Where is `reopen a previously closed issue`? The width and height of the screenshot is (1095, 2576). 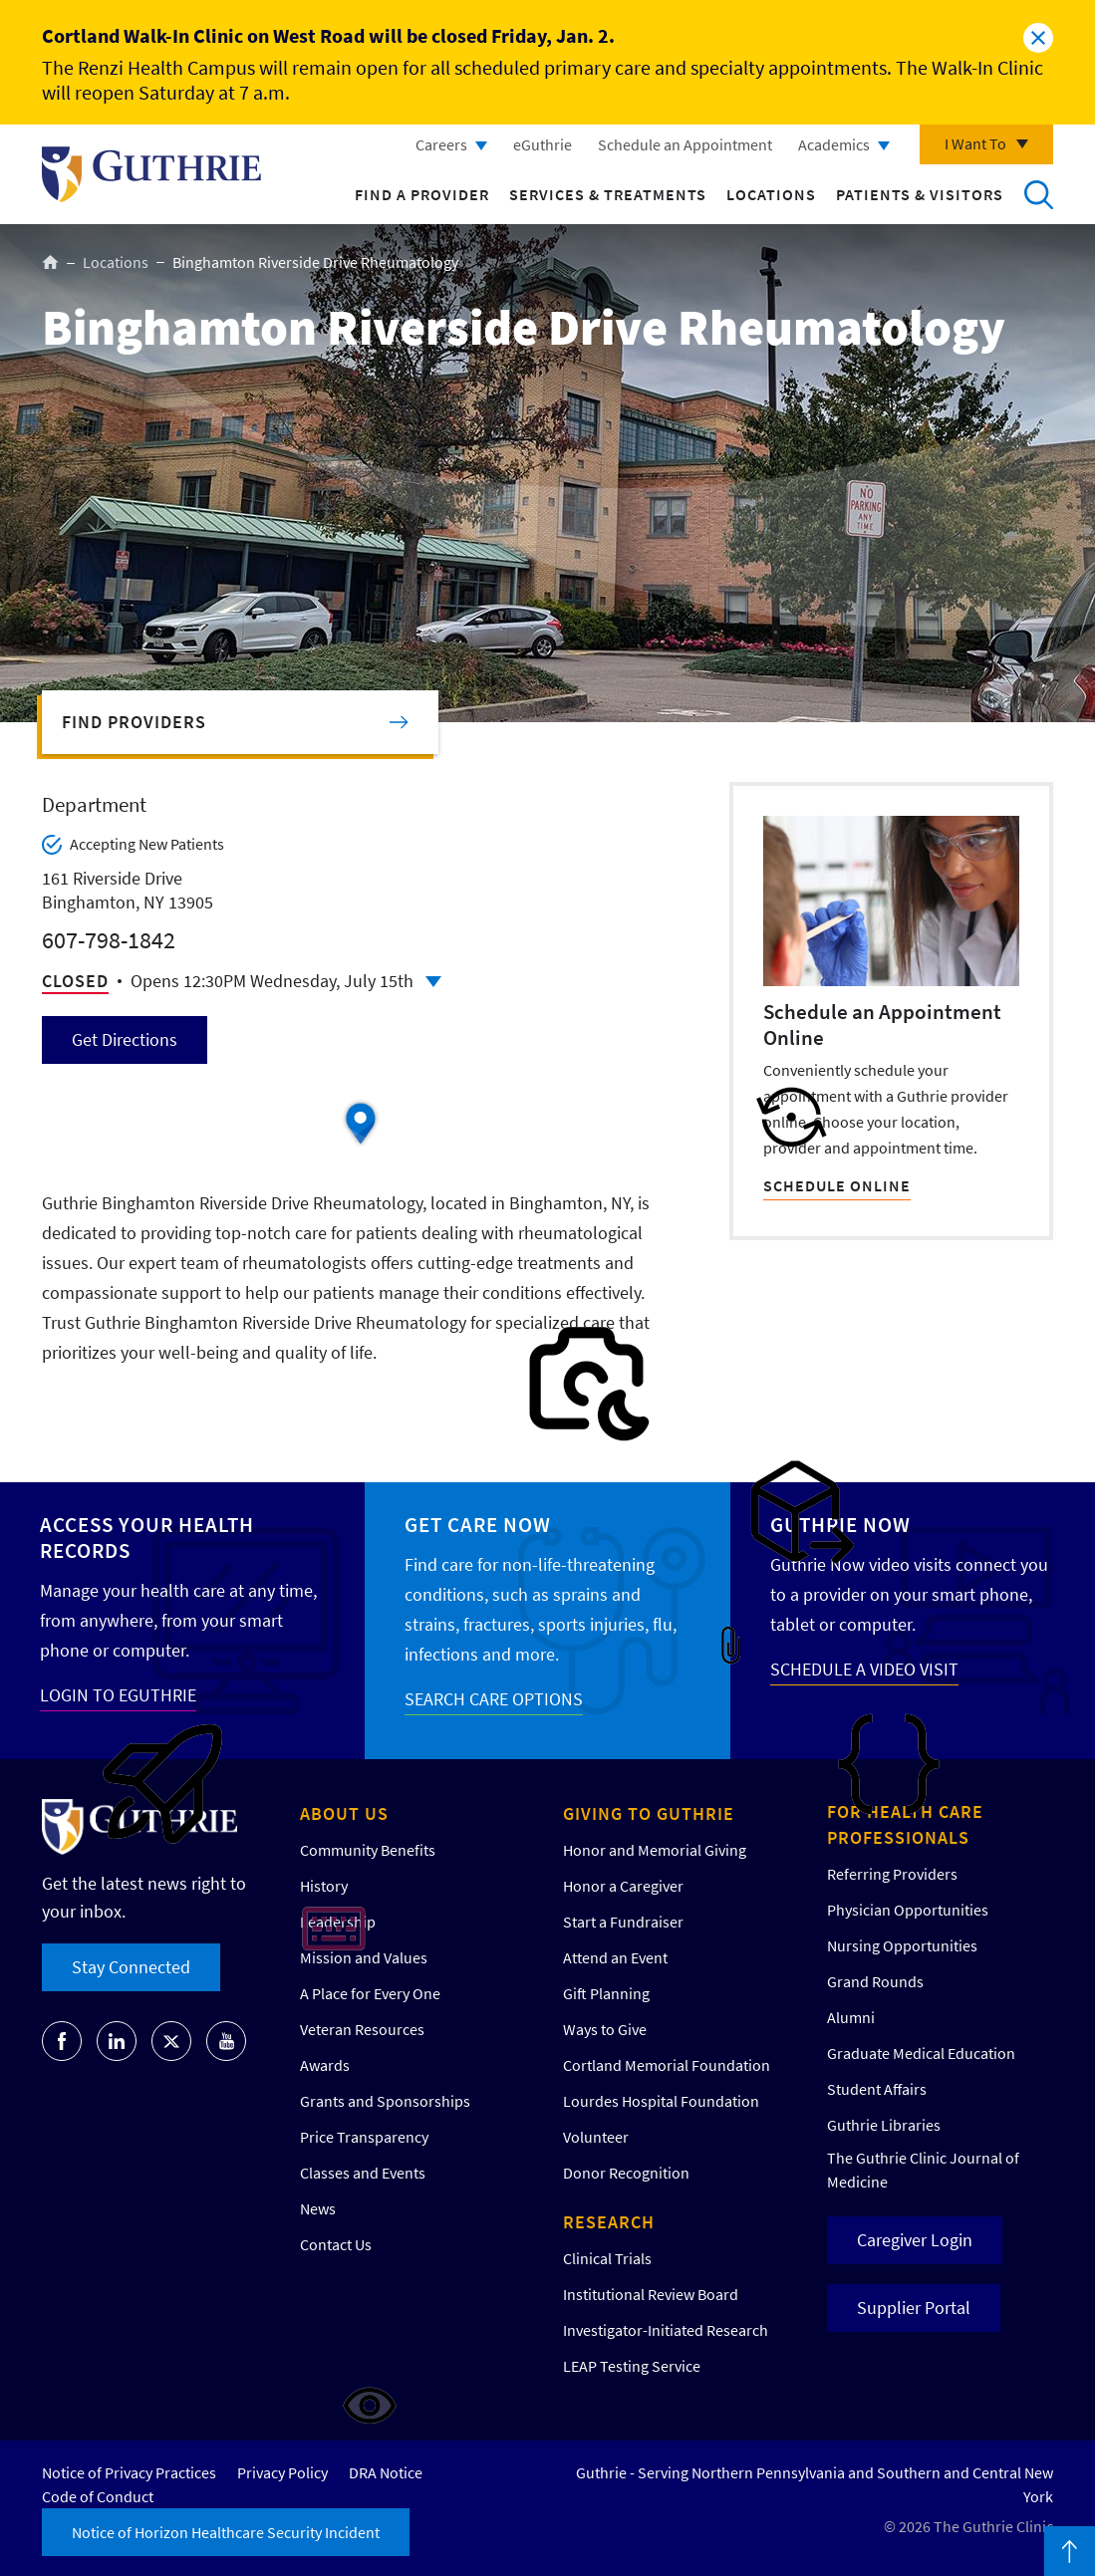 reopen a previously closed issue is located at coordinates (792, 1119).